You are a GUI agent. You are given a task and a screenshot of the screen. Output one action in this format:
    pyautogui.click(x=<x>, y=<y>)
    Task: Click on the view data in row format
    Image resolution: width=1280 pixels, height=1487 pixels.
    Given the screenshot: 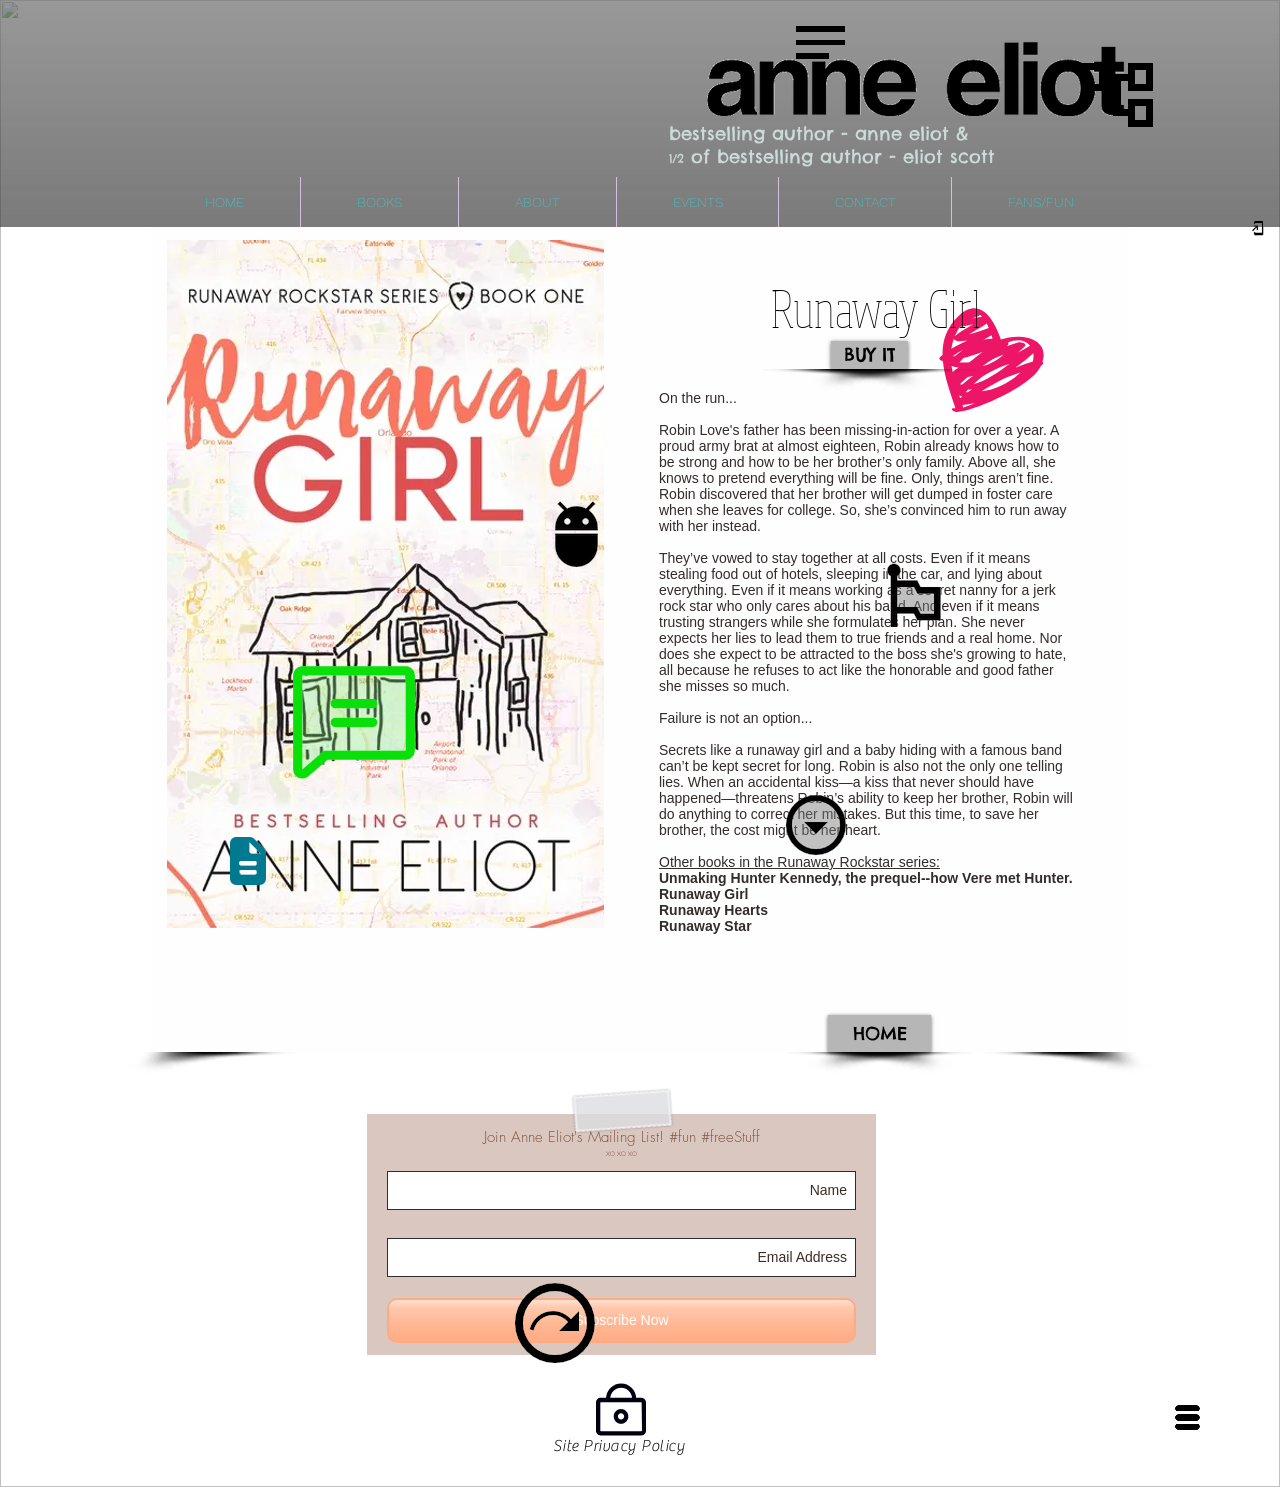 What is the action you would take?
    pyautogui.click(x=1187, y=1417)
    